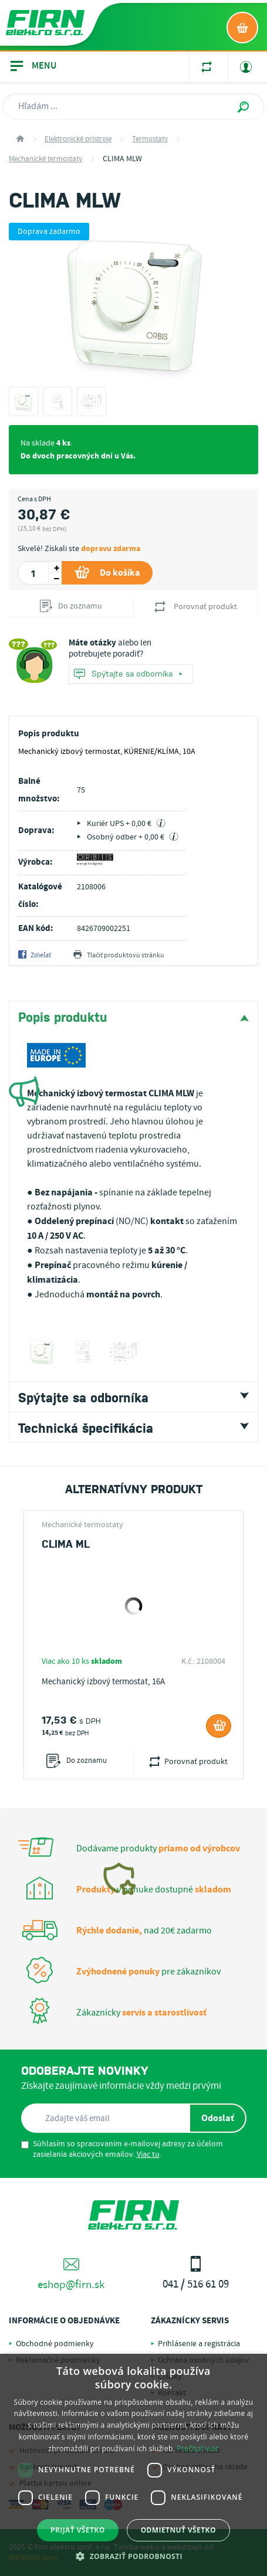 This screenshot has height=2576, width=267. What do you see at coordinates (24, 1092) in the screenshot?
I see `view announcements or alerts` at bounding box center [24, 1092].